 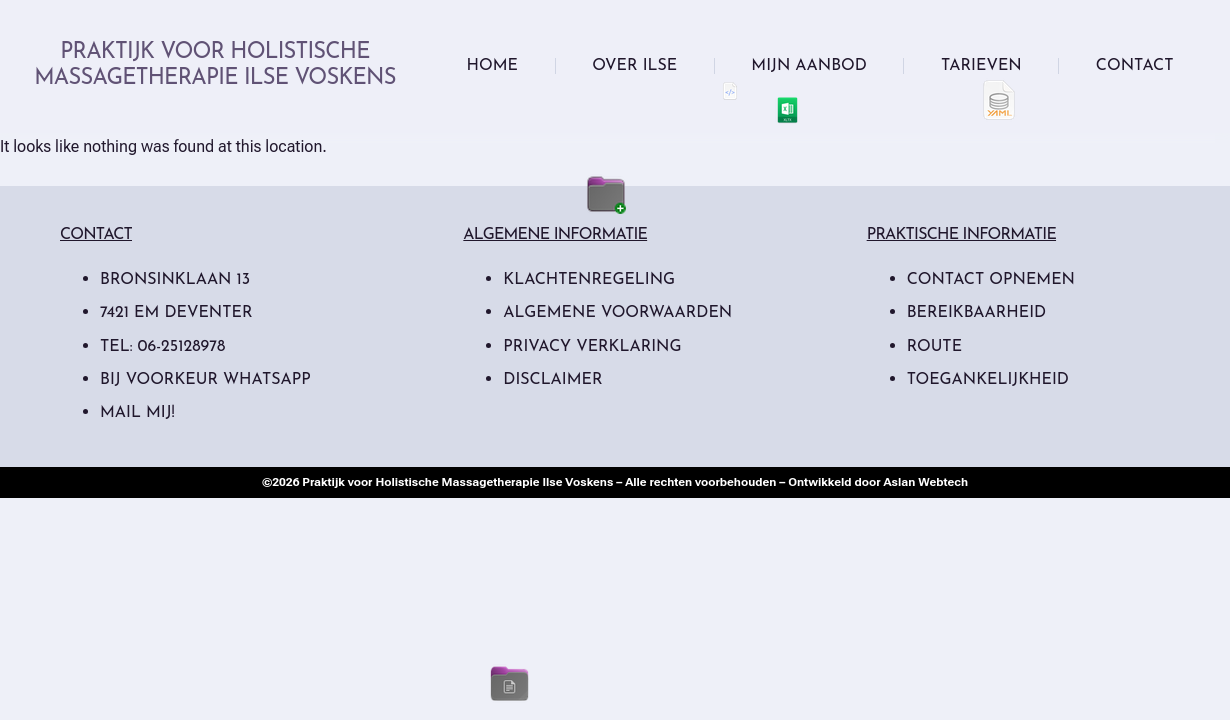 I want to click on a yaml configuration file, so click(x=999, y=100).